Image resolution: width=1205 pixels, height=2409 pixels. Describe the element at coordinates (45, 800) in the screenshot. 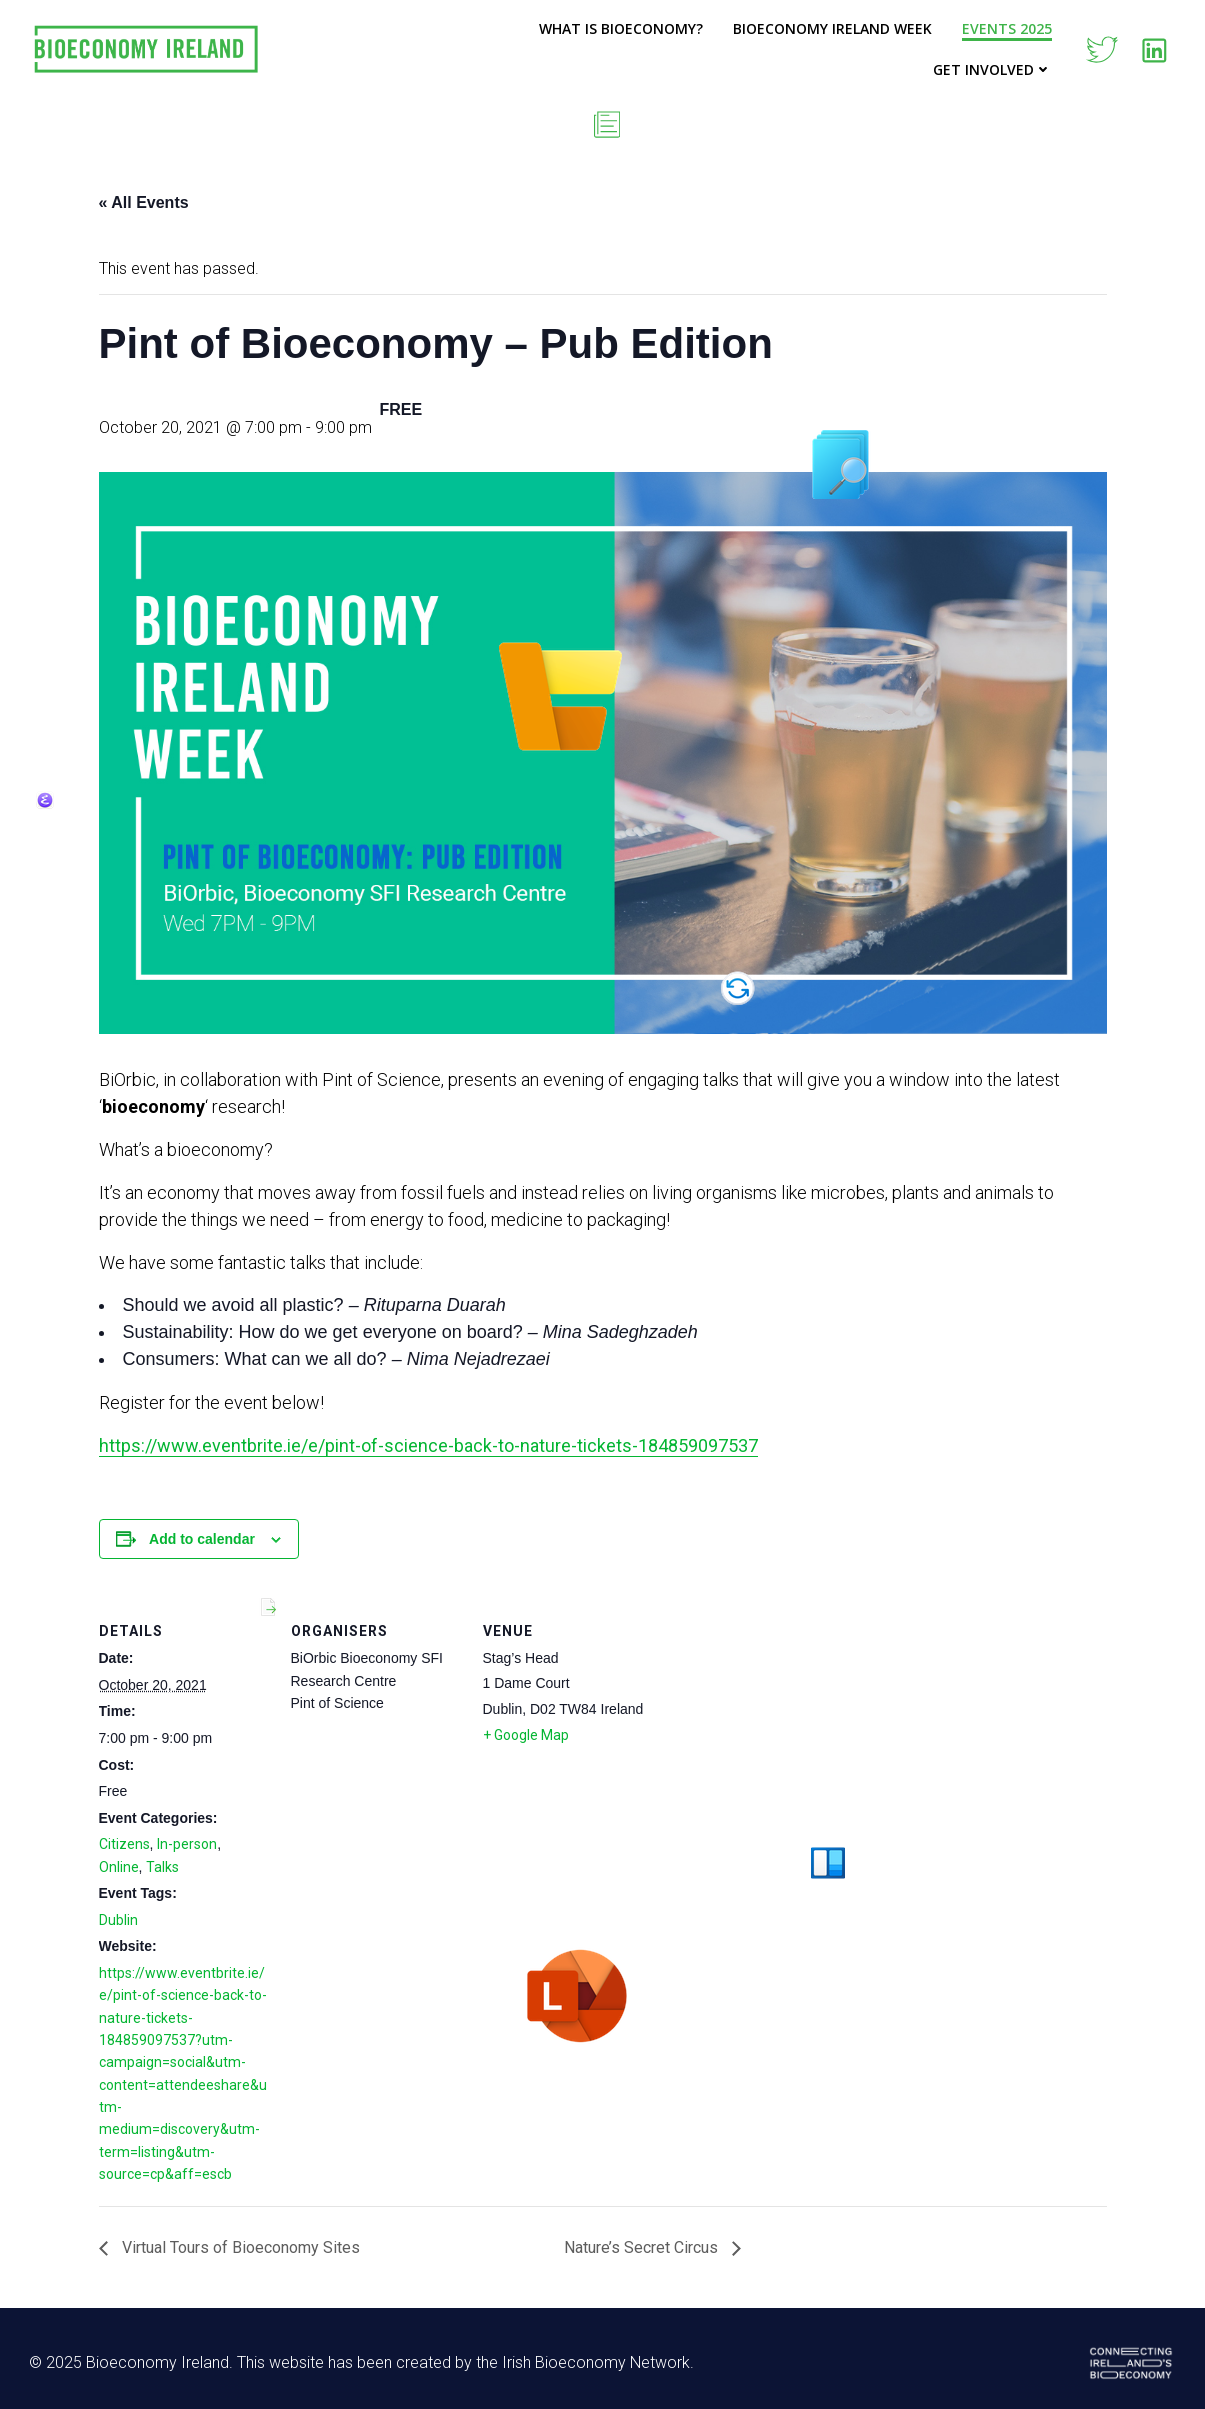

I see `open emacs text editor` at that location.